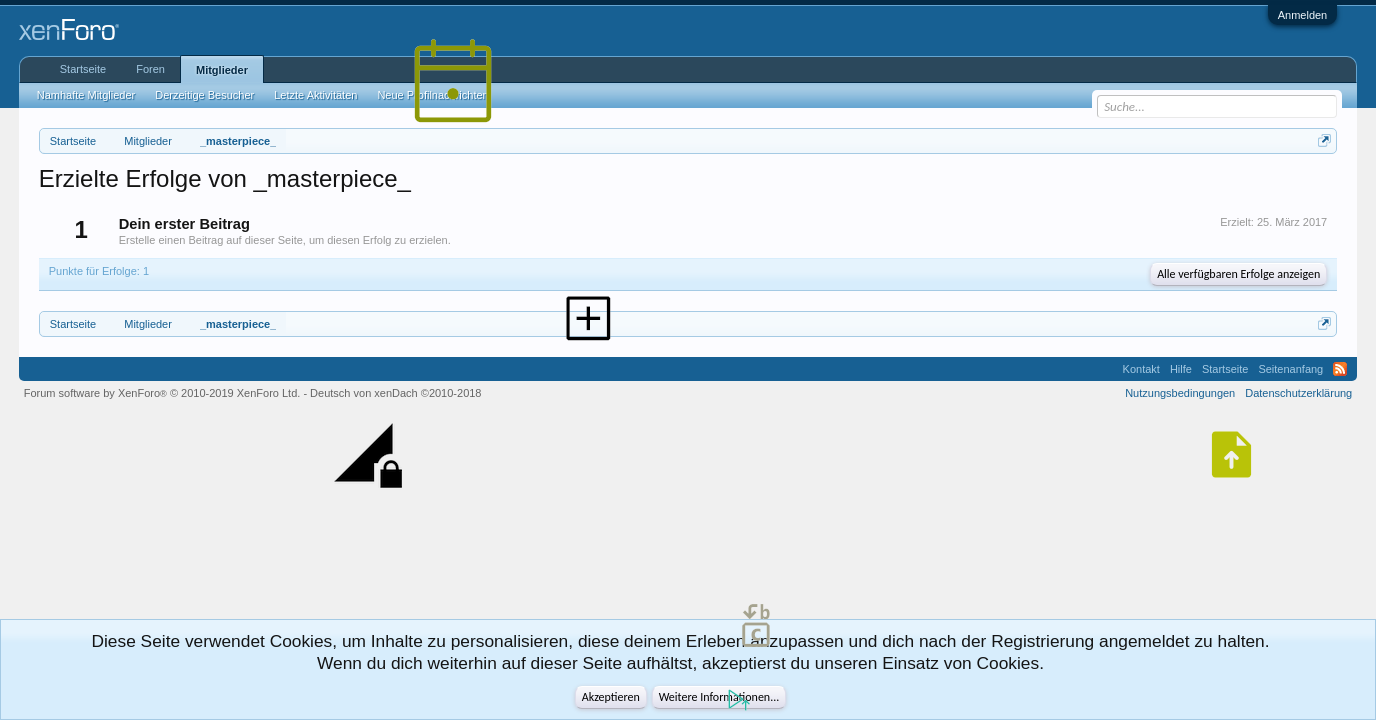  What do you see at coordinates (757, 625) in the screenshot?
I see `replace selected text or content` at bounding box center [757, 625].